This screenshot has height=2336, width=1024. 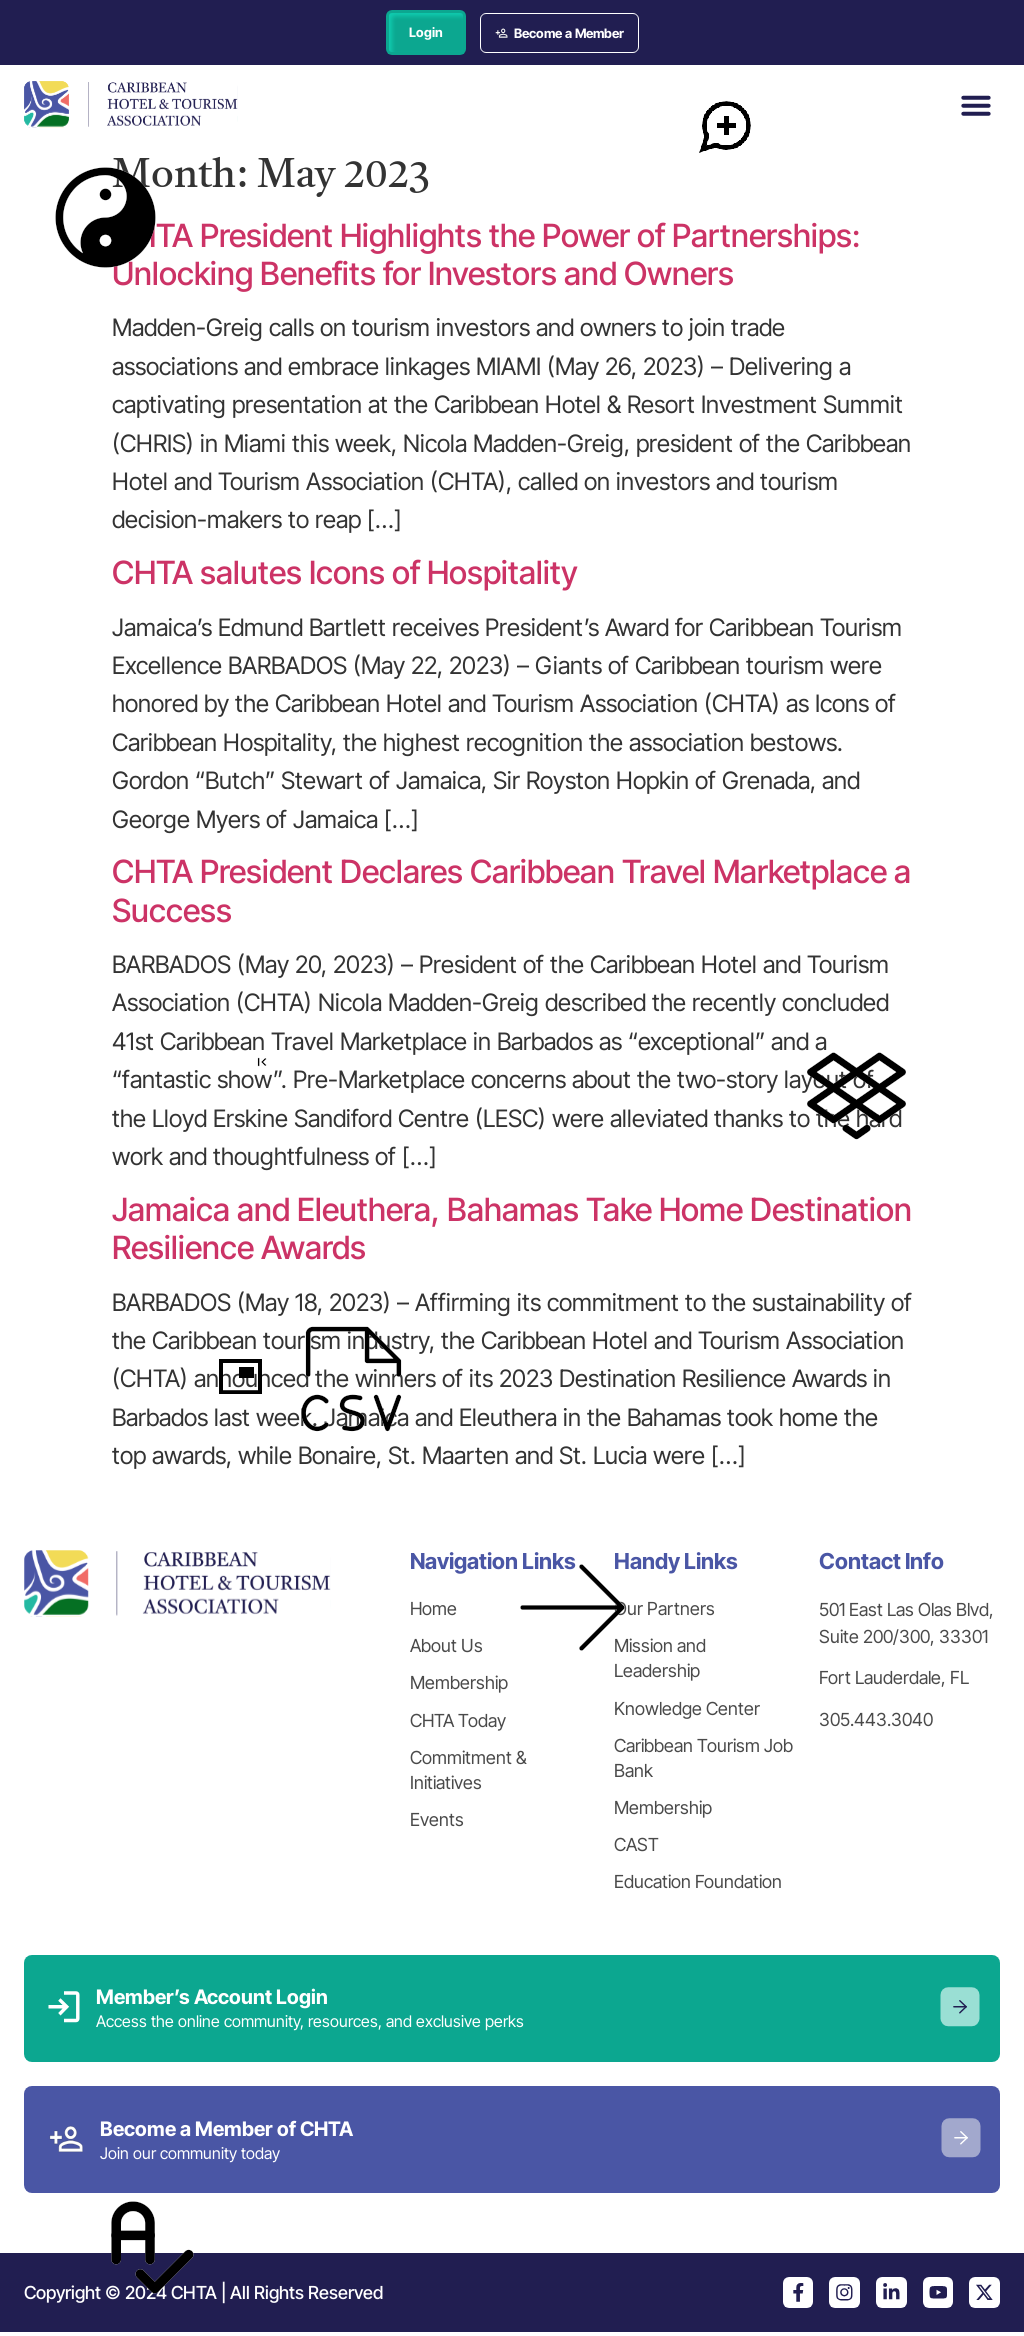 What do you see at coordinates (353, 1383) in the screenshot?
I see `open or view a CSV file` at bounding box center [353, 1383].